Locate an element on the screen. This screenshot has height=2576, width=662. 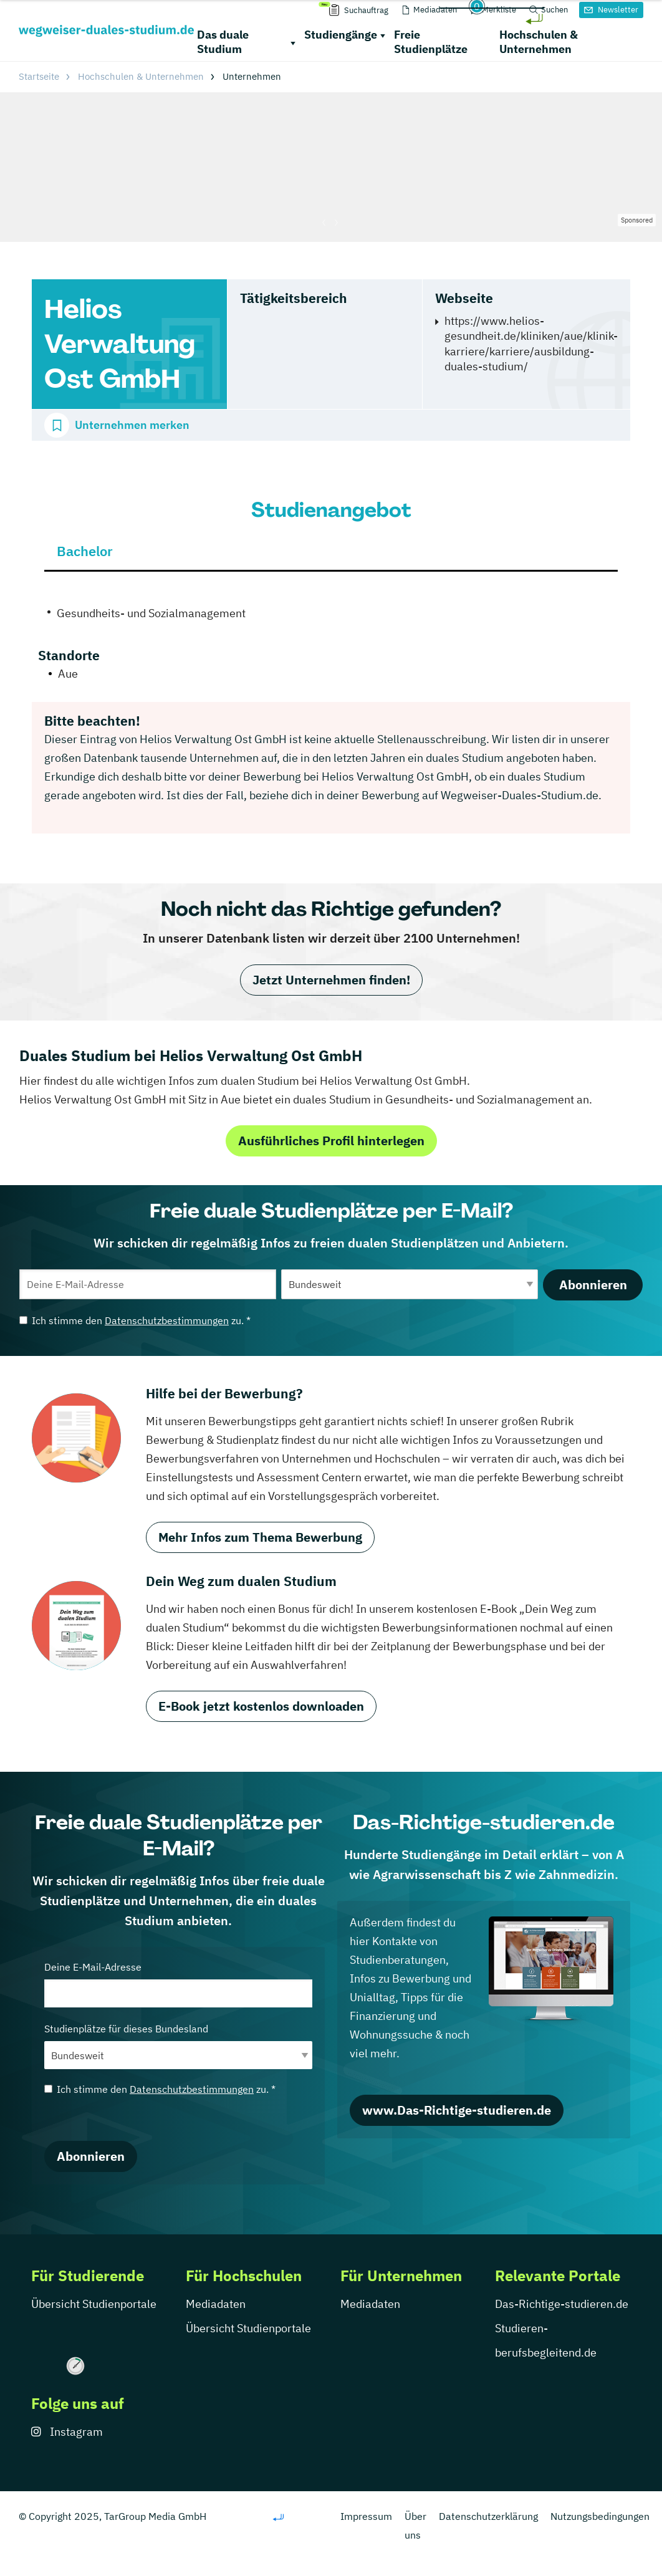
open sysprof system profiler is located at coordinates (75, 2366).